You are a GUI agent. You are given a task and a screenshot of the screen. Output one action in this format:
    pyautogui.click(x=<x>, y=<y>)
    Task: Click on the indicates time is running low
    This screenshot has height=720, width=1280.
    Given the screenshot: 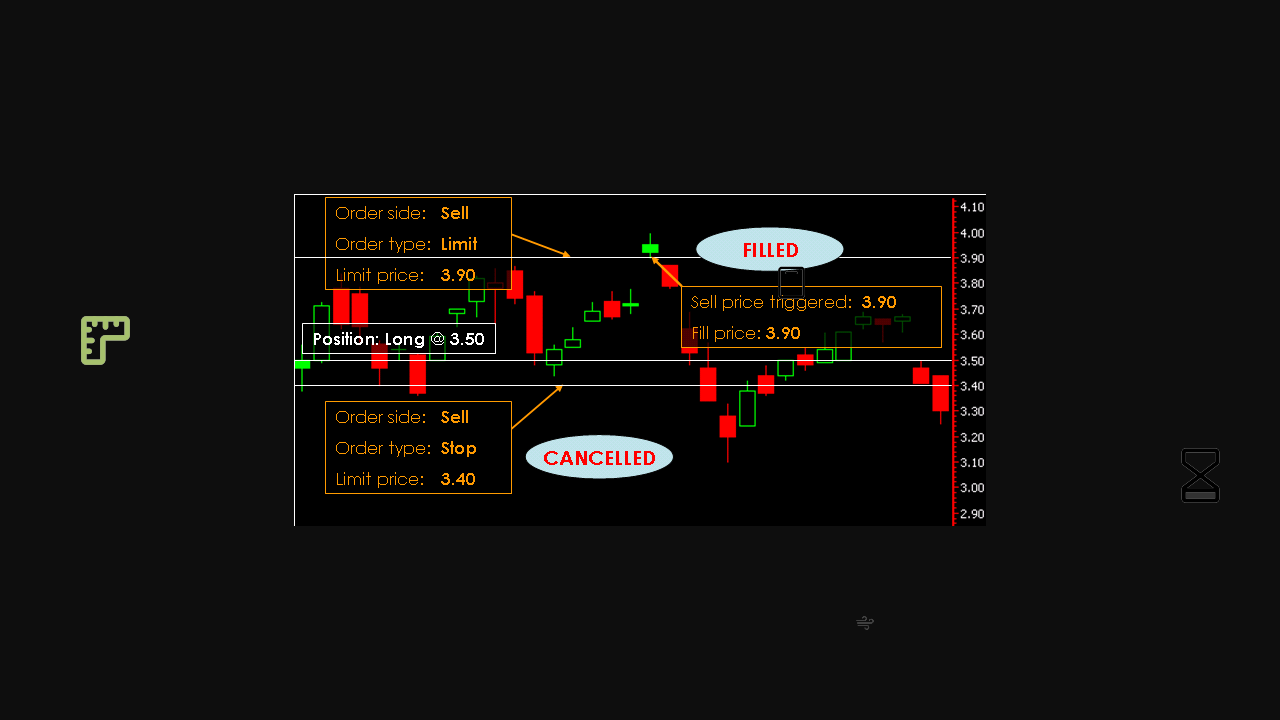 What is the action you would take?
    pyautogui.click(x=1200, y=475)
    